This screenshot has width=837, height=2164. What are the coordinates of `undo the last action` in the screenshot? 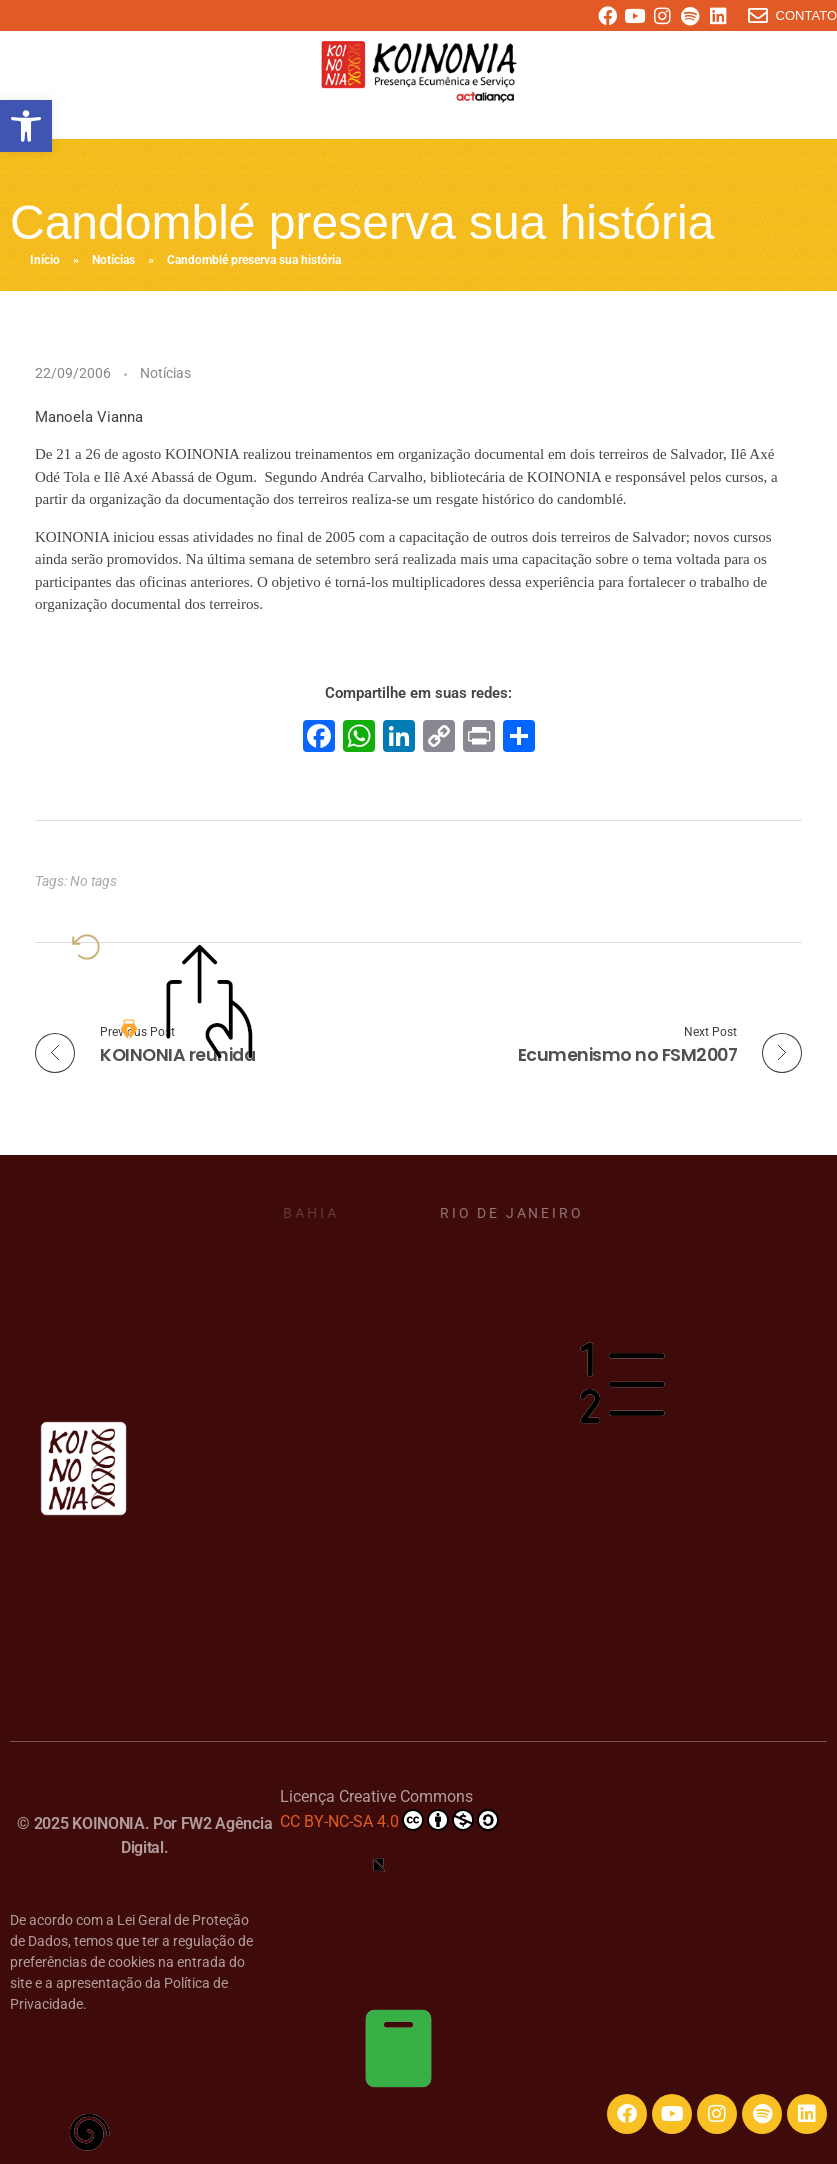 It's located at (87, 947).